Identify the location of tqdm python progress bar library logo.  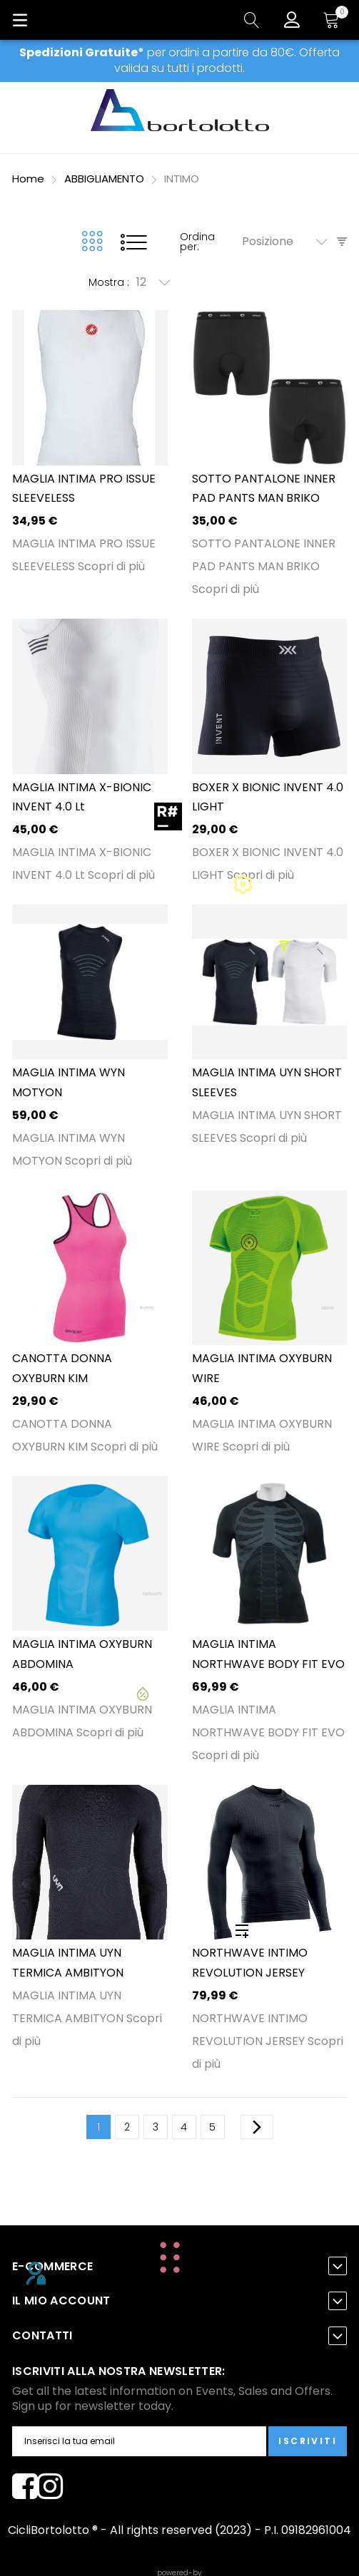
(249, 1242).